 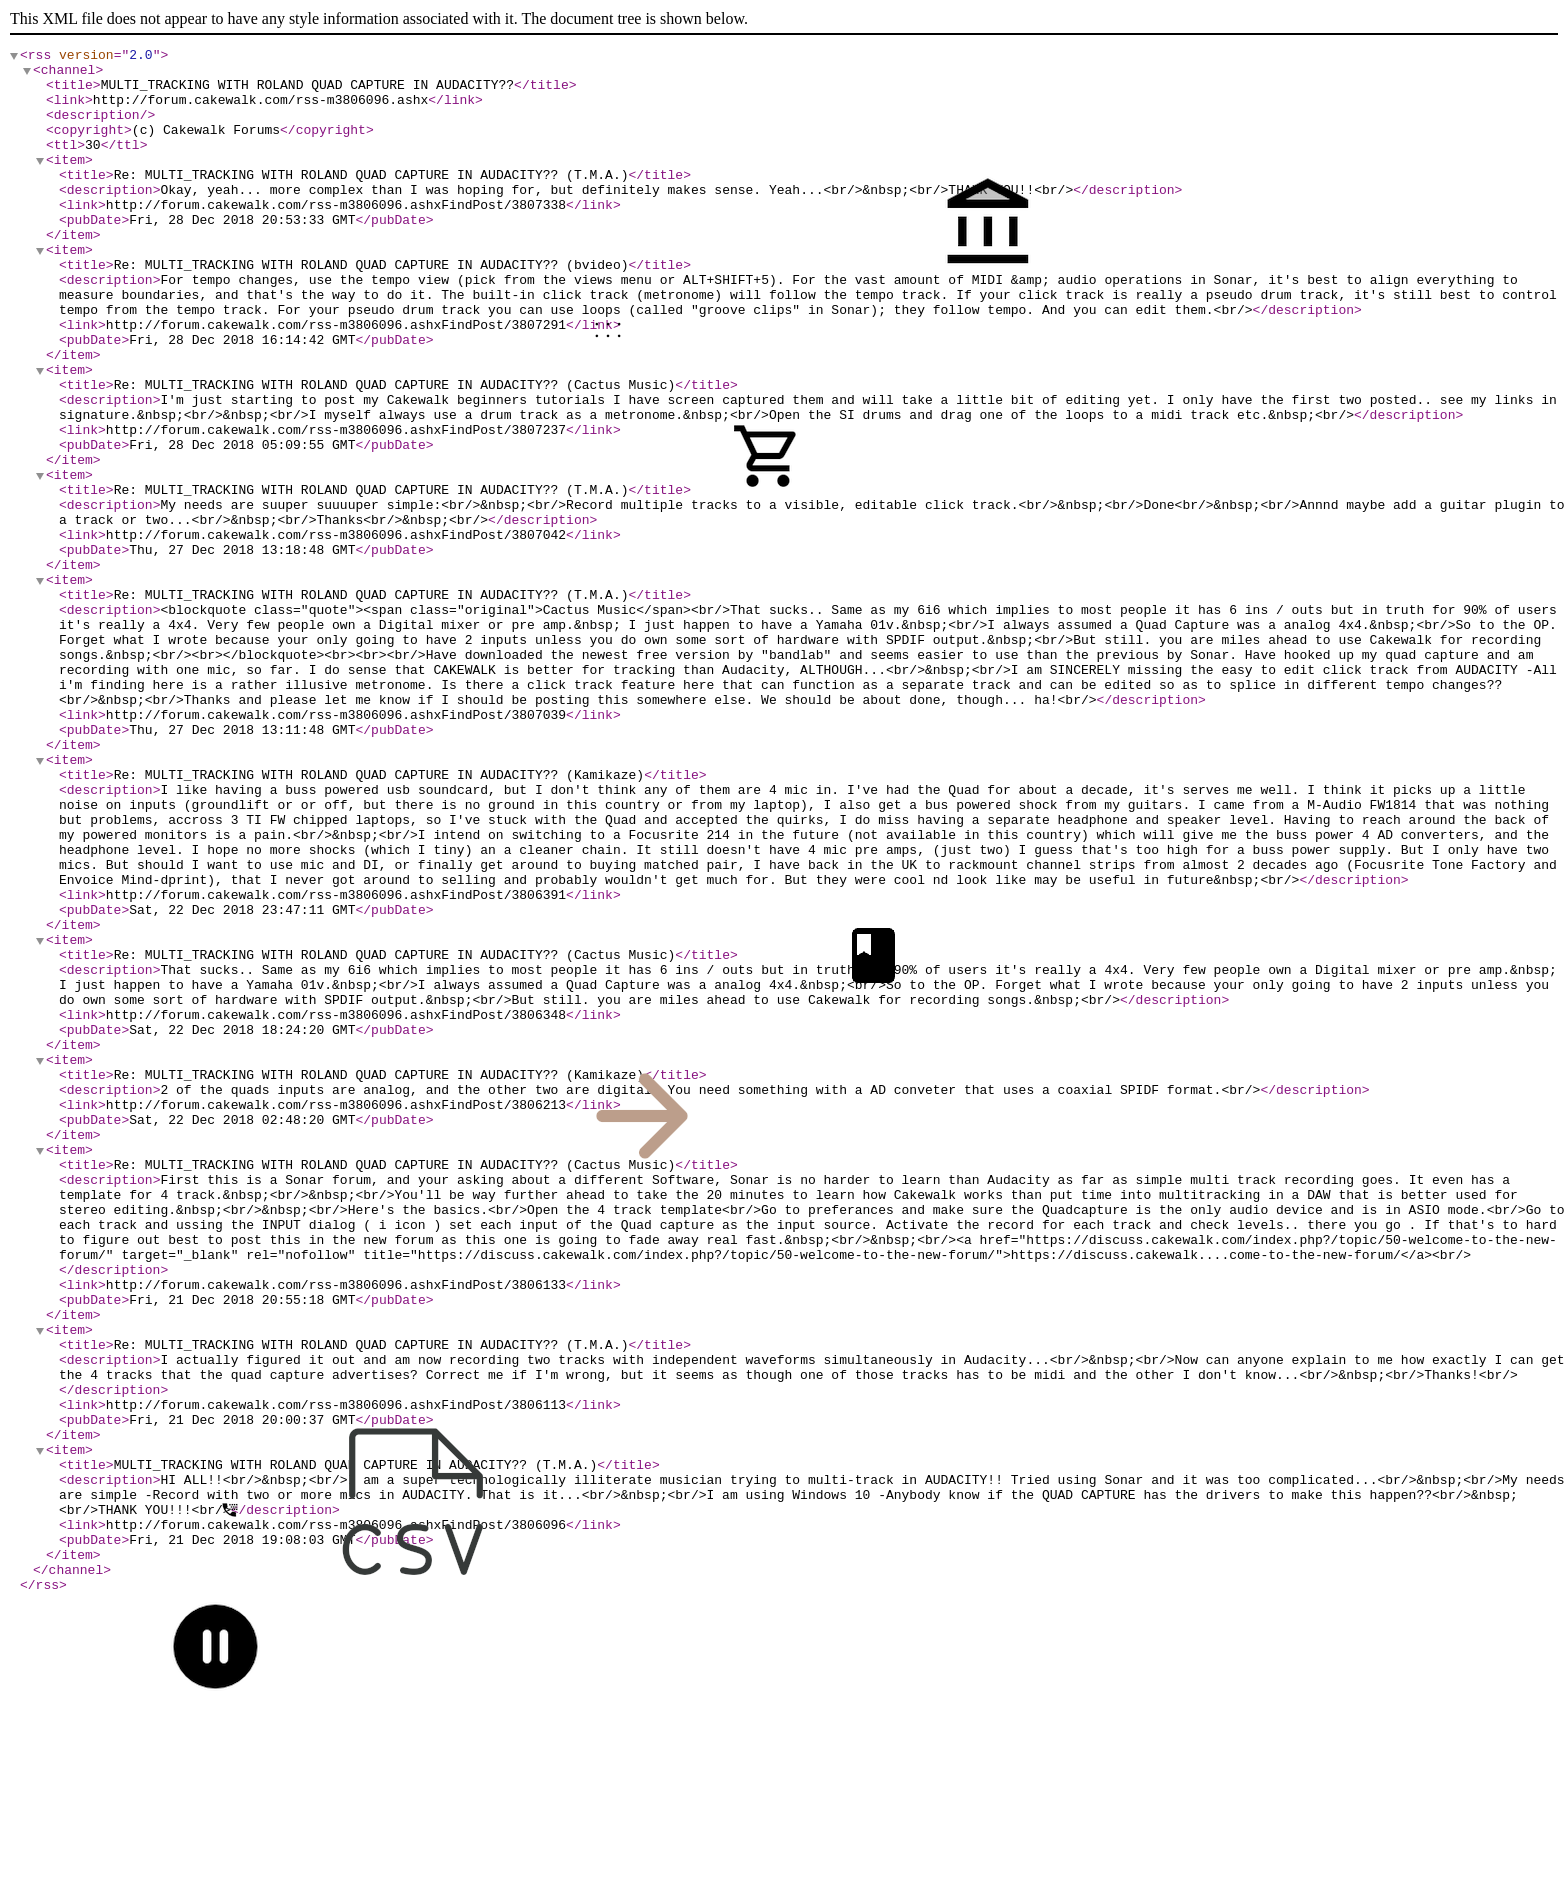 What do you see at coordinates (215, 1646) in the screenshot?
I see `pause media playback` at bounding box center [215, 1646].